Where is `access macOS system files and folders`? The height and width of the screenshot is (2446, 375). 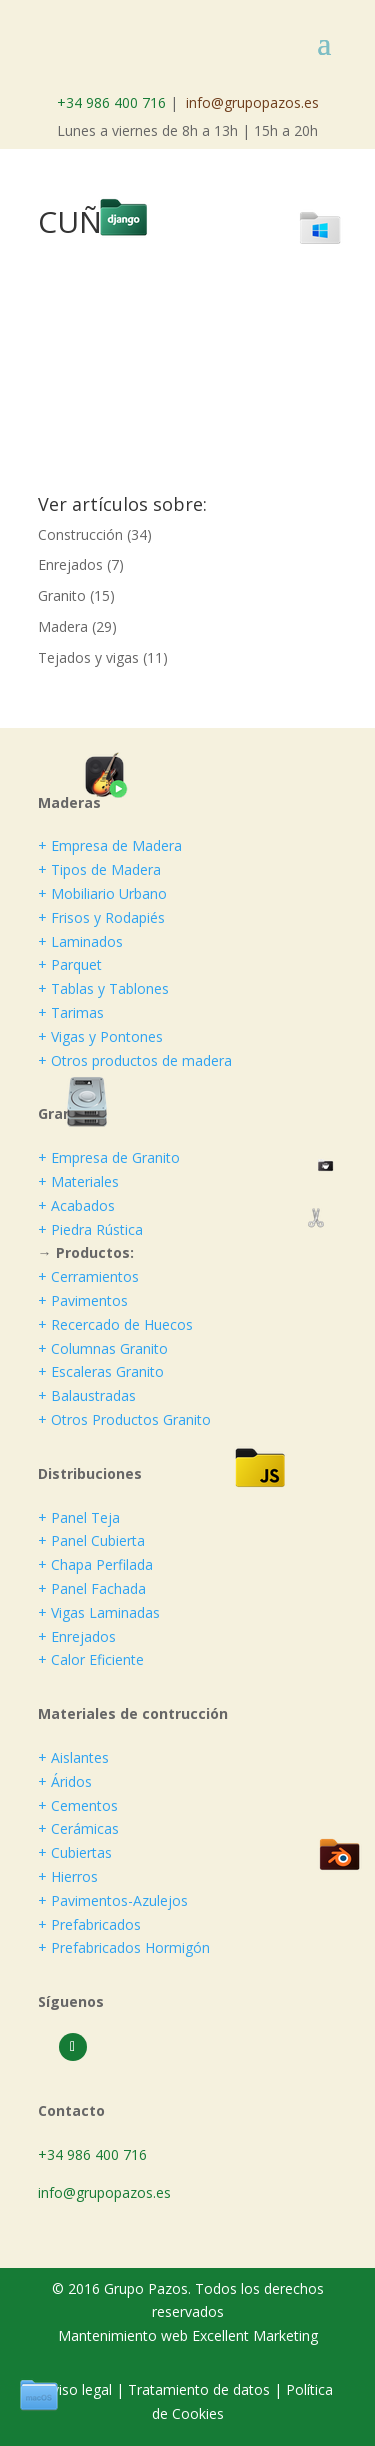
access macOS system files and folders is located at coordinates (39, 2395).